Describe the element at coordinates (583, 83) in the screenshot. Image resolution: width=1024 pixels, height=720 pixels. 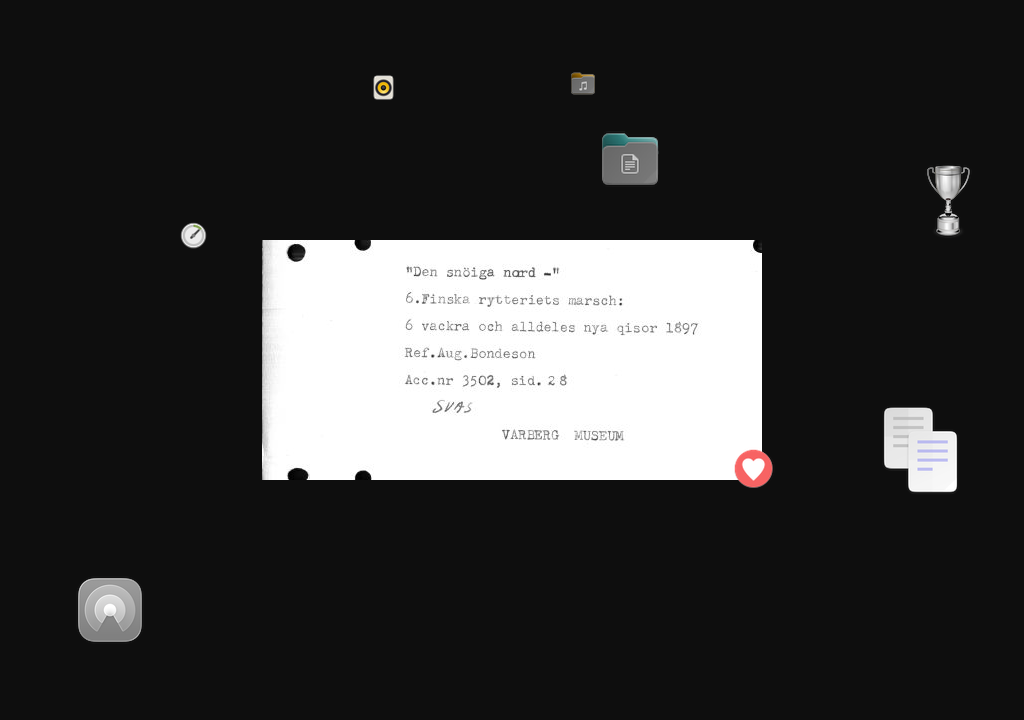
I see `open your music folder` at that location.